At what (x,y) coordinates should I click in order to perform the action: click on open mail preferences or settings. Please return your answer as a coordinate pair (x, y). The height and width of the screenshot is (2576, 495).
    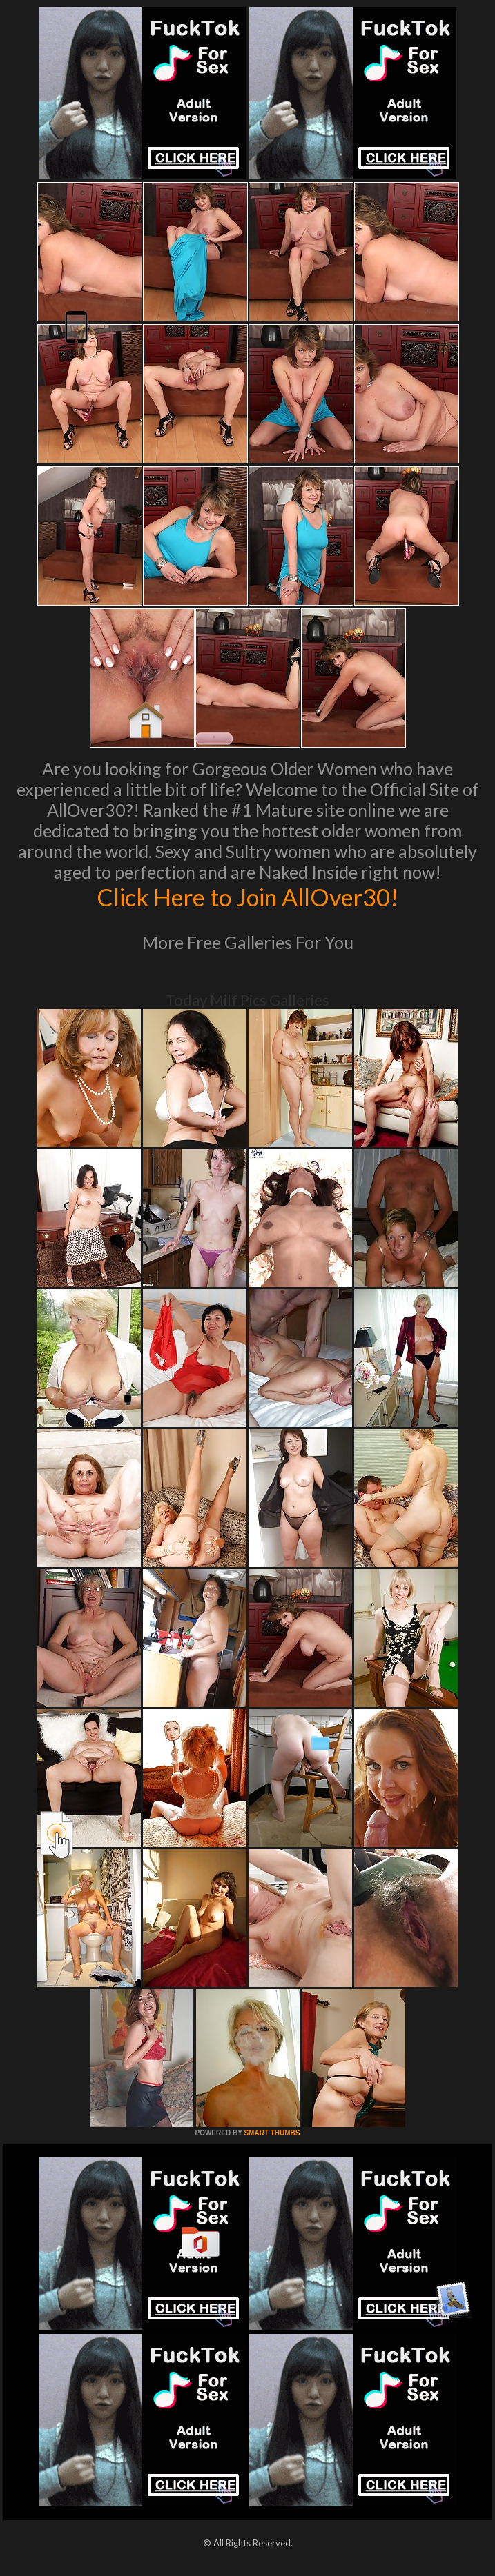
    Looking at the image, I should click on (453, 2299).